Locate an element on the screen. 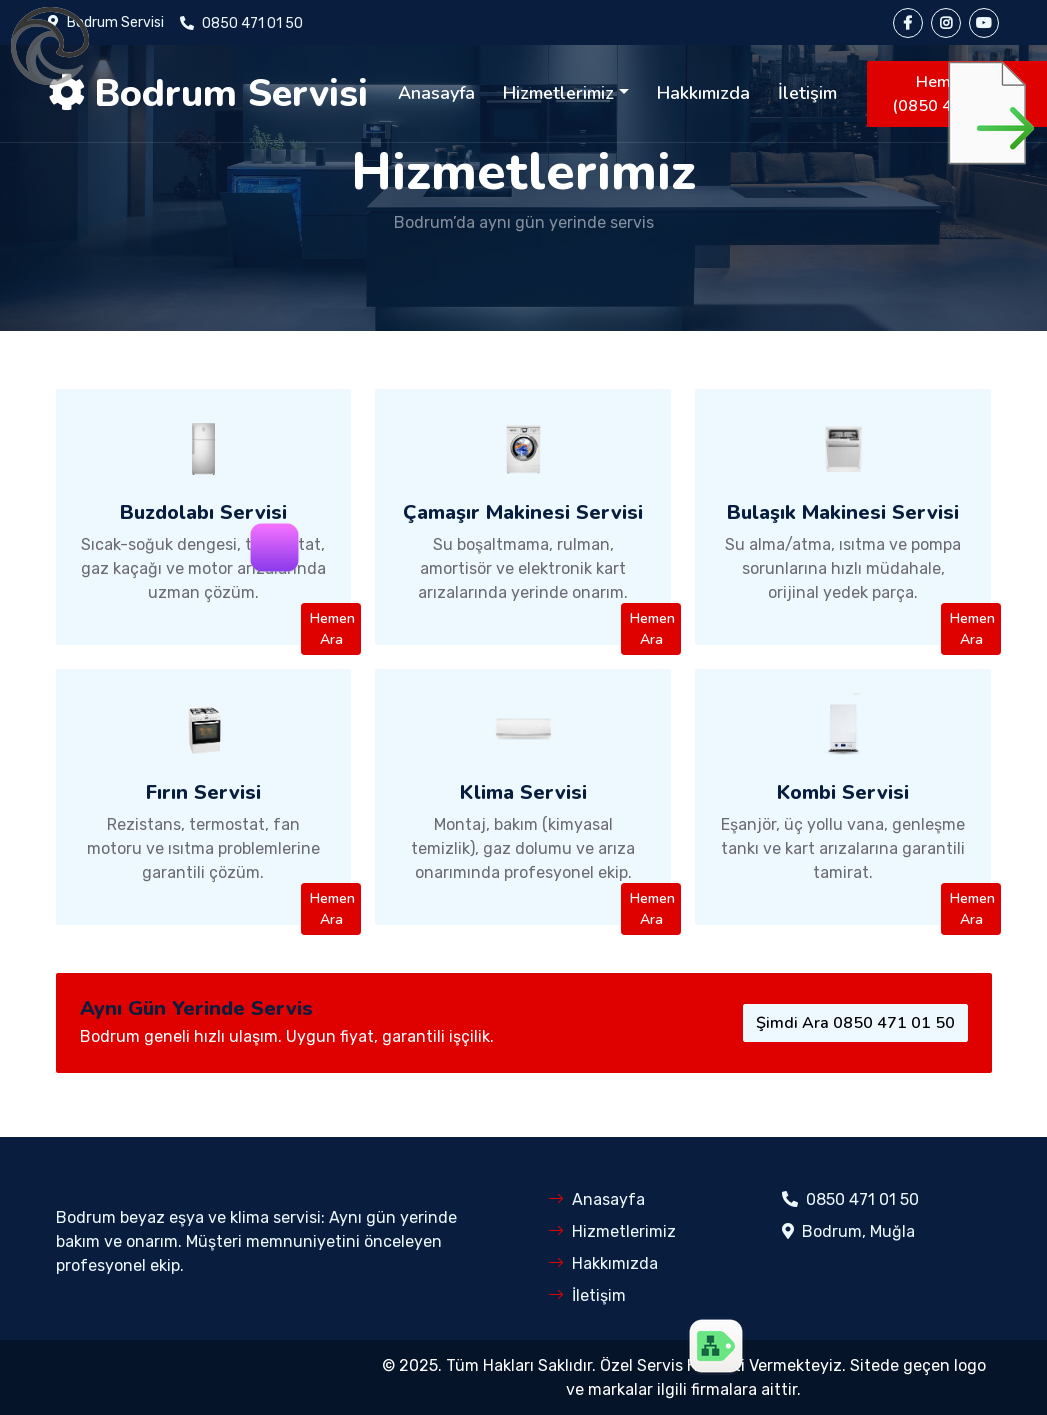 Image resolution: width=1047 pixels, height=1415 pixels. placeholder template for a macOS app icon is located at coordinates (274, 547).